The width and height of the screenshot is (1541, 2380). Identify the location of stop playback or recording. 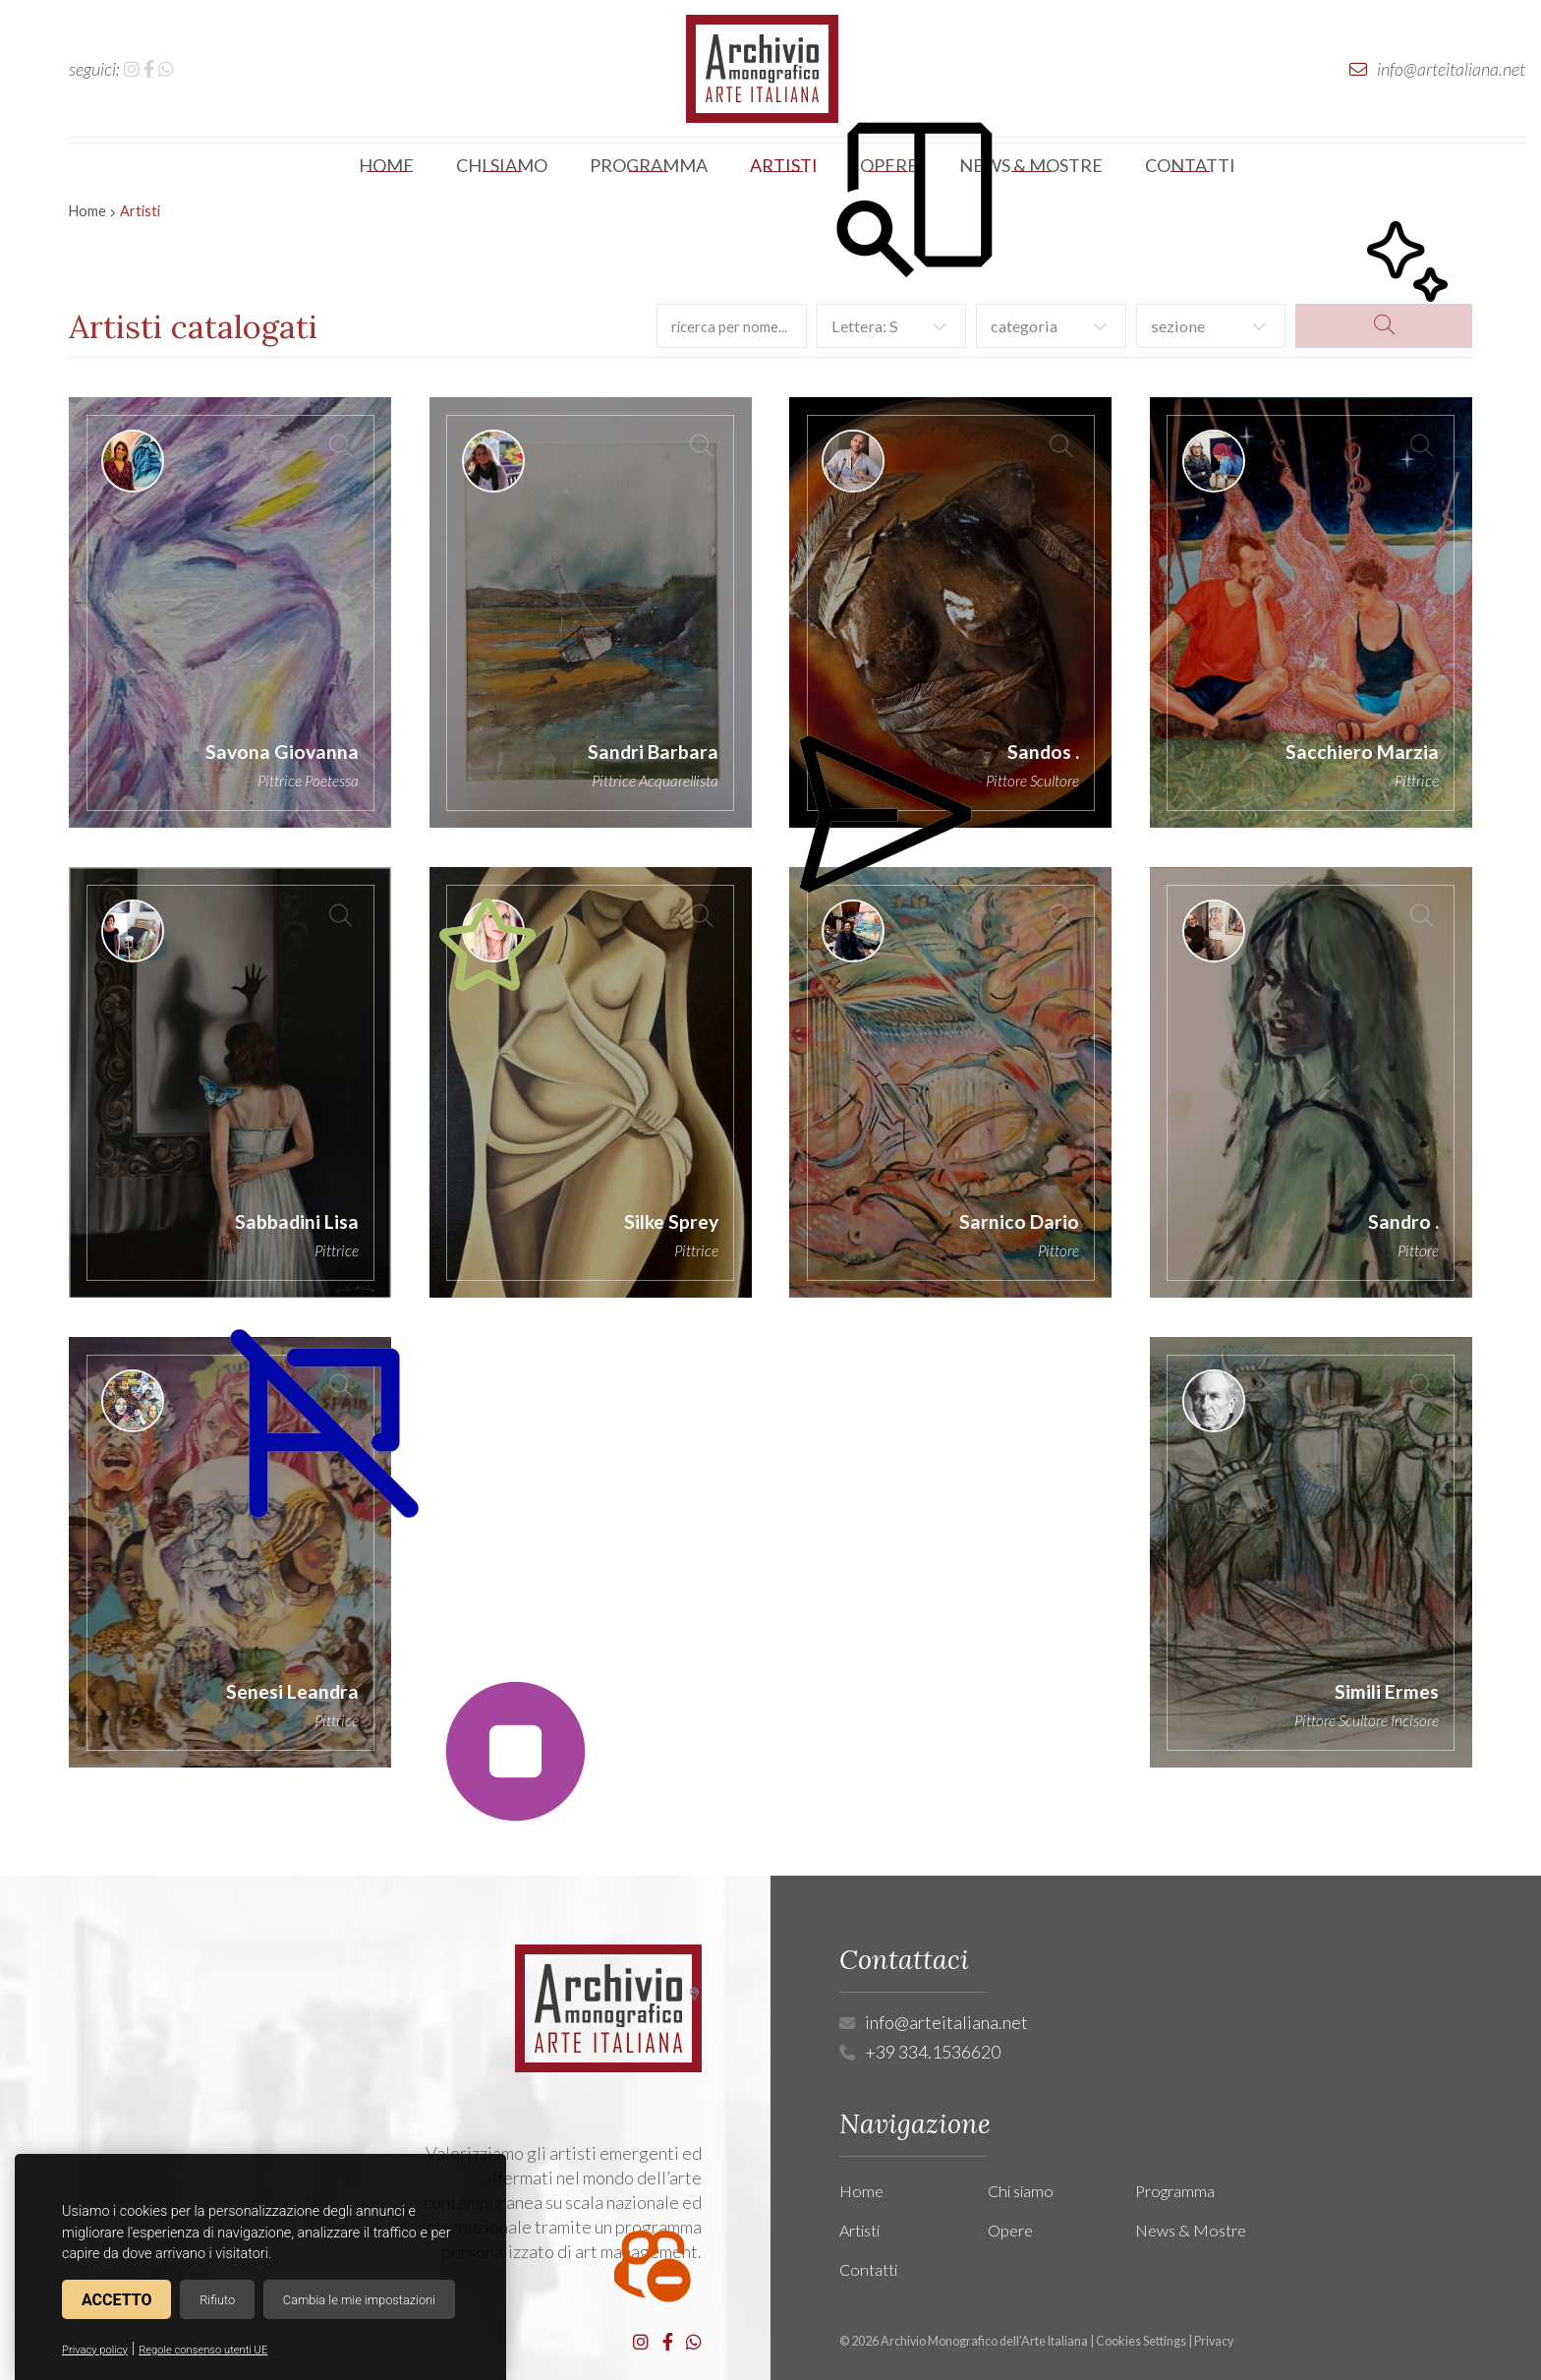
(515, 1751).